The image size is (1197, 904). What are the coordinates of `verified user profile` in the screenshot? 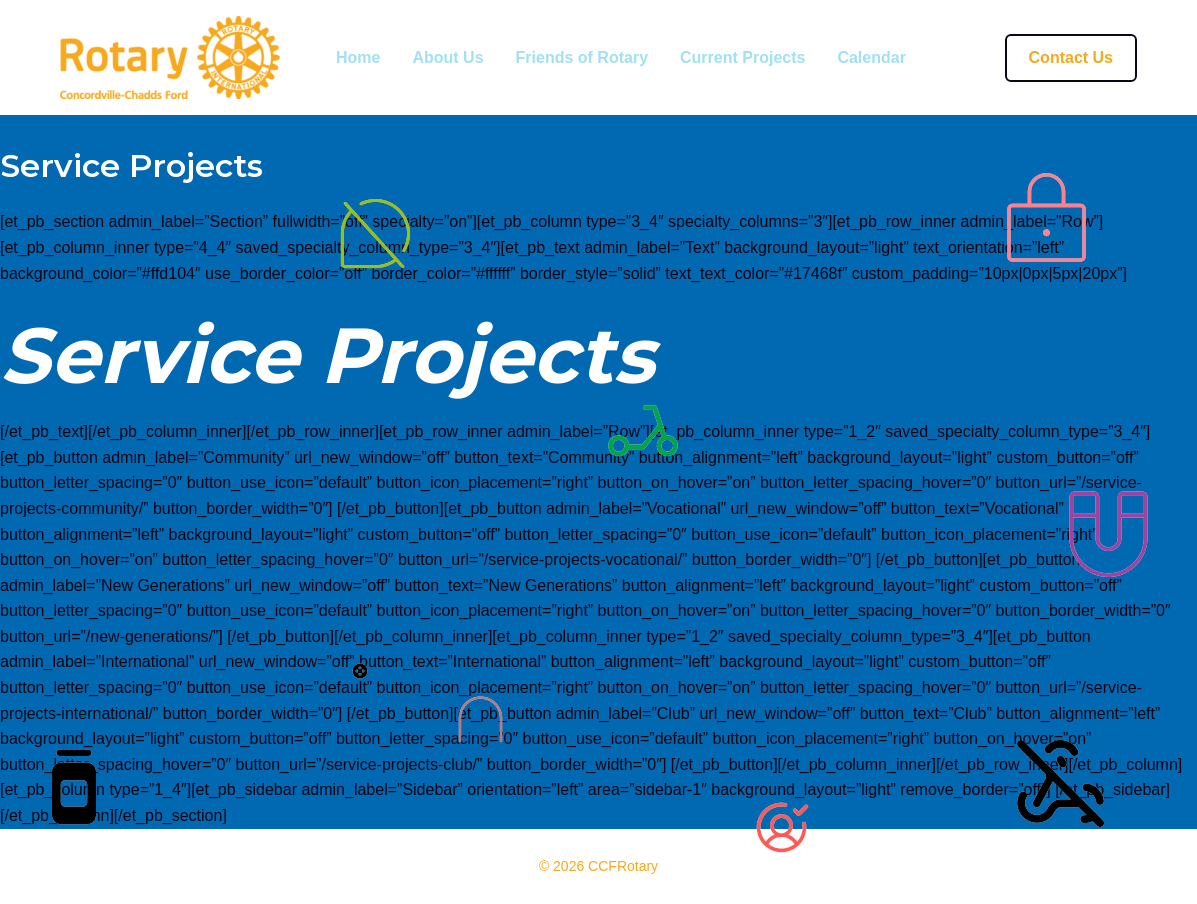 It's located at (781, 827).